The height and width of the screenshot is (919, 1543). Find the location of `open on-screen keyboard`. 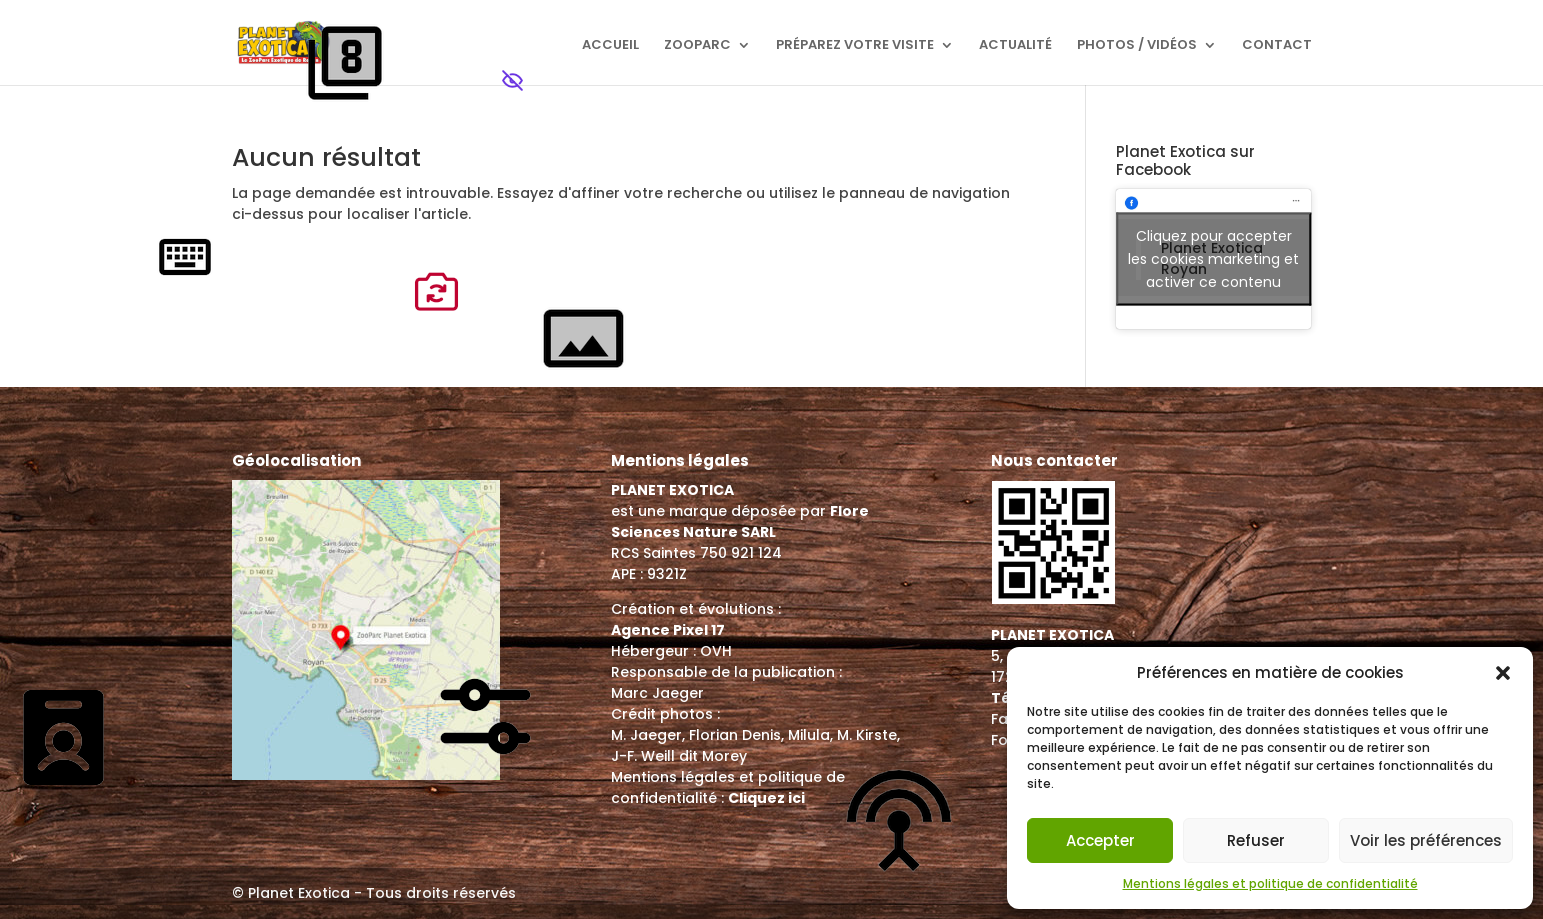

open on-screen keyboard is located at coordinates (185, 257).